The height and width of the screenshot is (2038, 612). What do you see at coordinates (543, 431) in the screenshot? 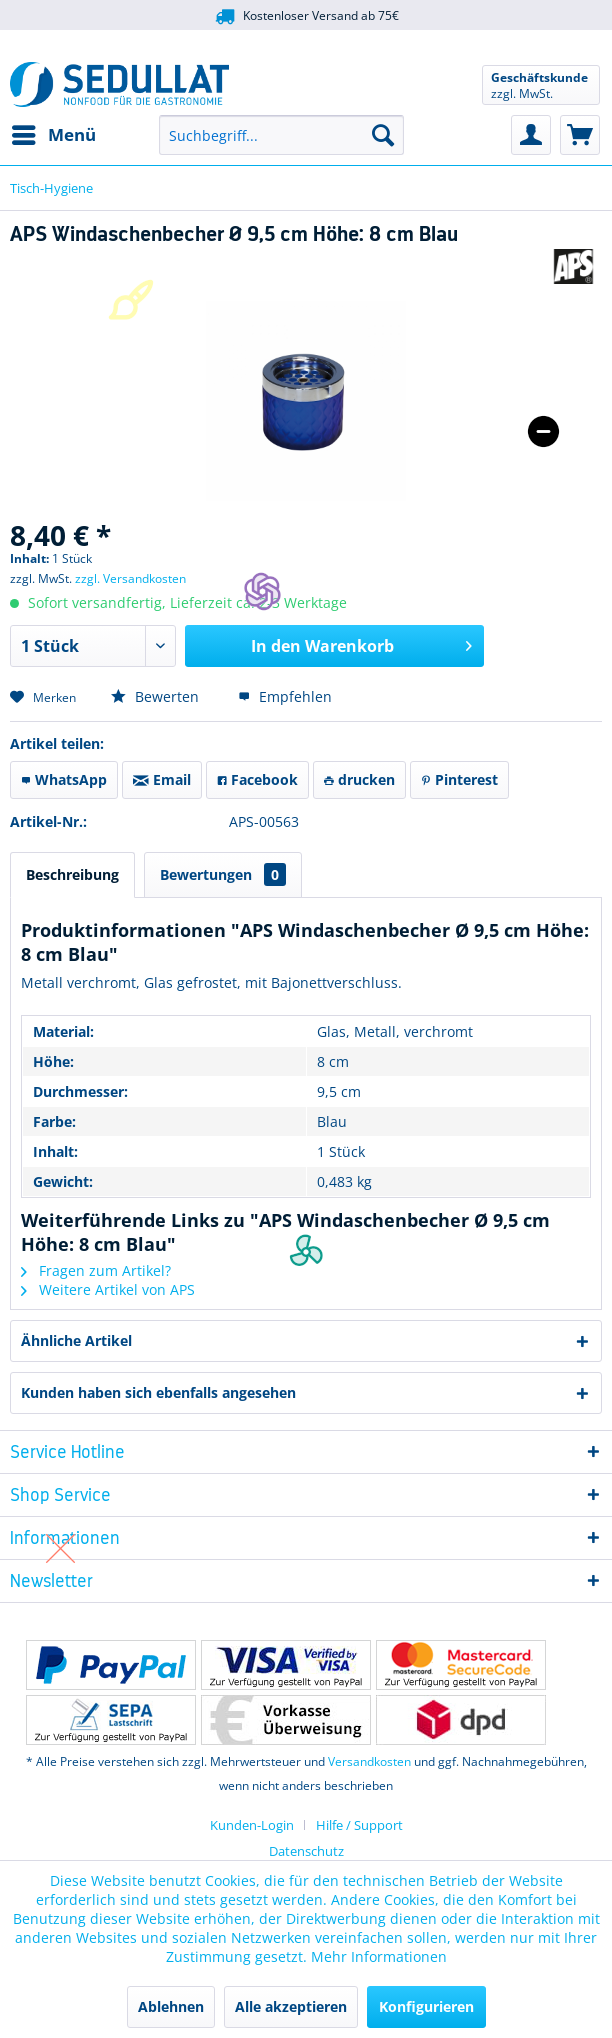
I see `remove an item from a list` at bounding box center [543, 431].